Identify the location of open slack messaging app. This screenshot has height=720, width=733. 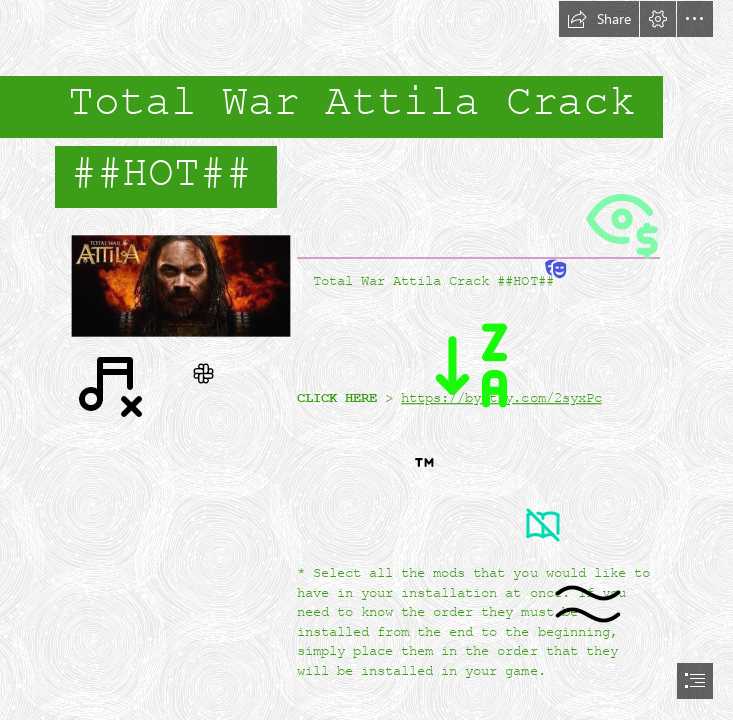
(203, 373).